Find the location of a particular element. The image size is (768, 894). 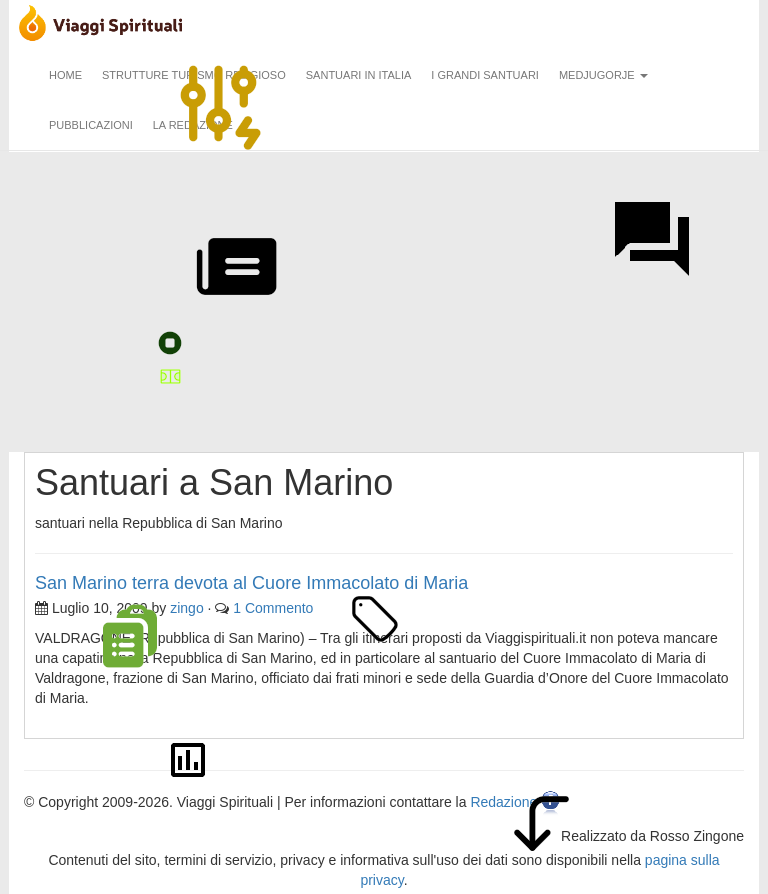

add or view tags for an item is located at coordinates (374, 618).